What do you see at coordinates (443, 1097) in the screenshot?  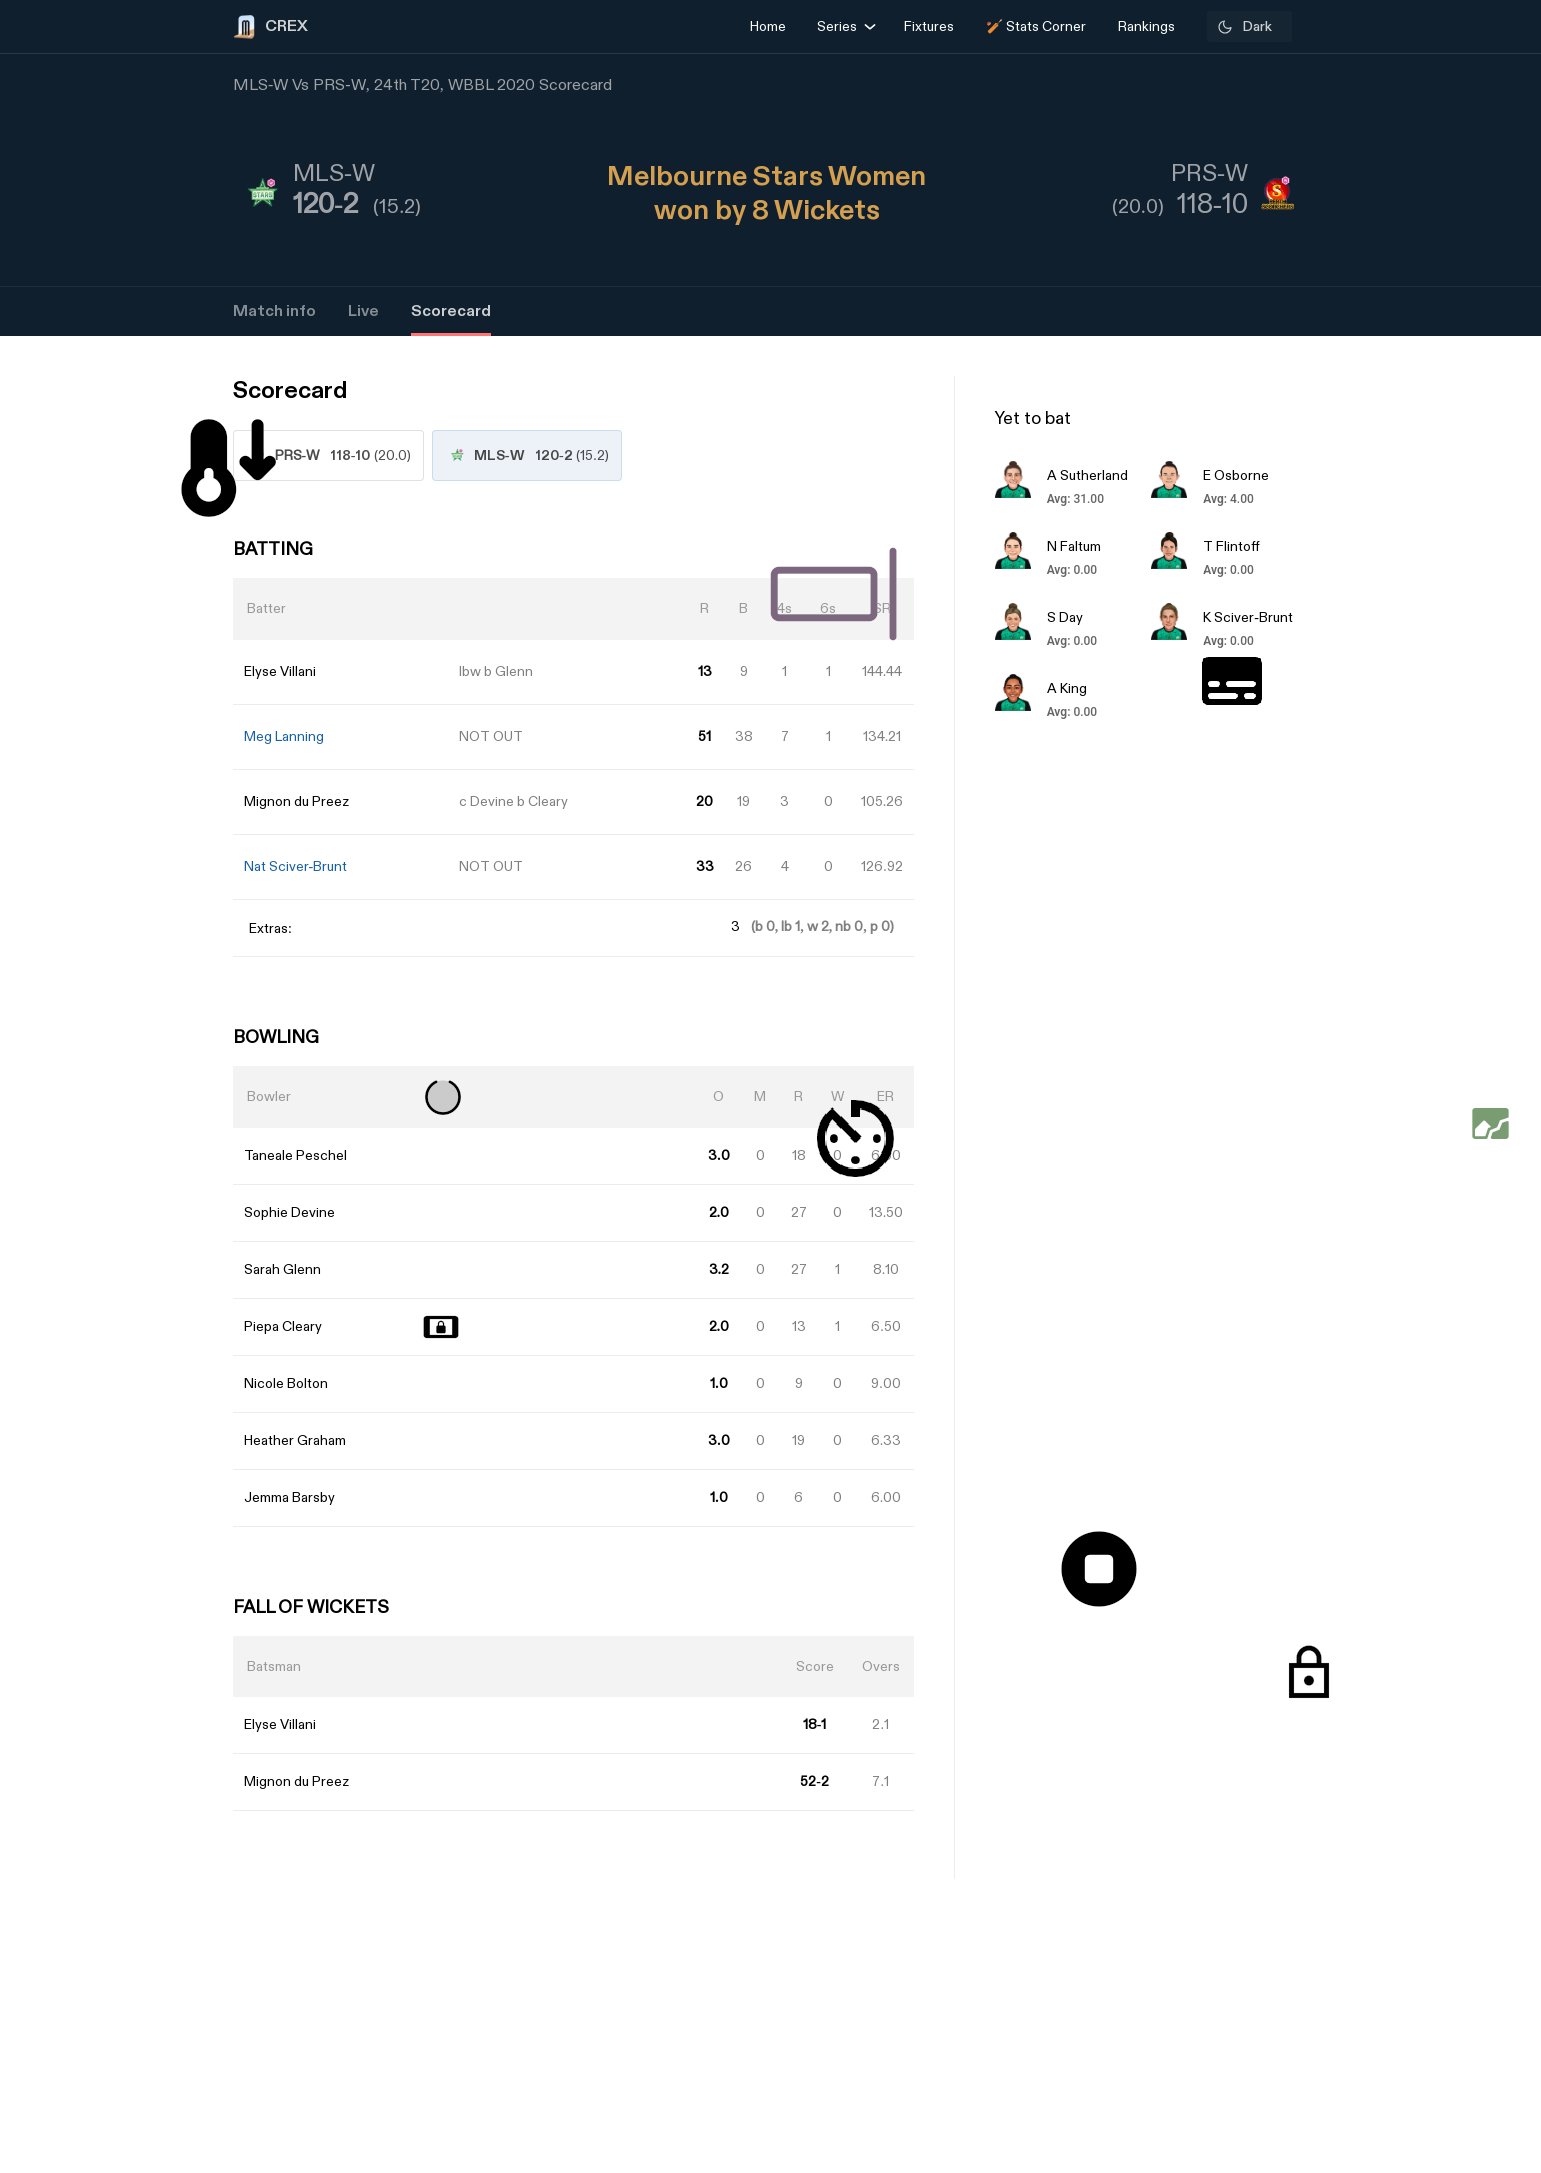 I see `loading or processing in progress` at bounding box center [443, 1097].